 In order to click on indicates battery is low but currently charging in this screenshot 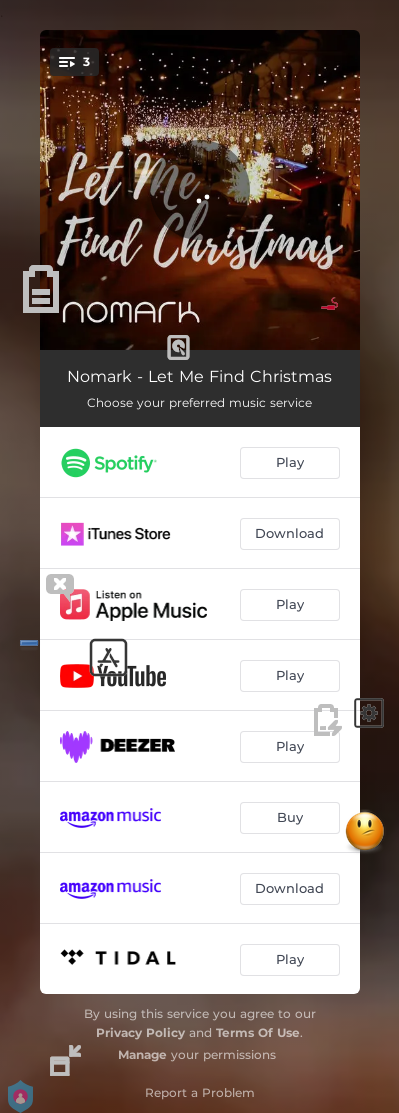, I will do `click(326, 720)`.